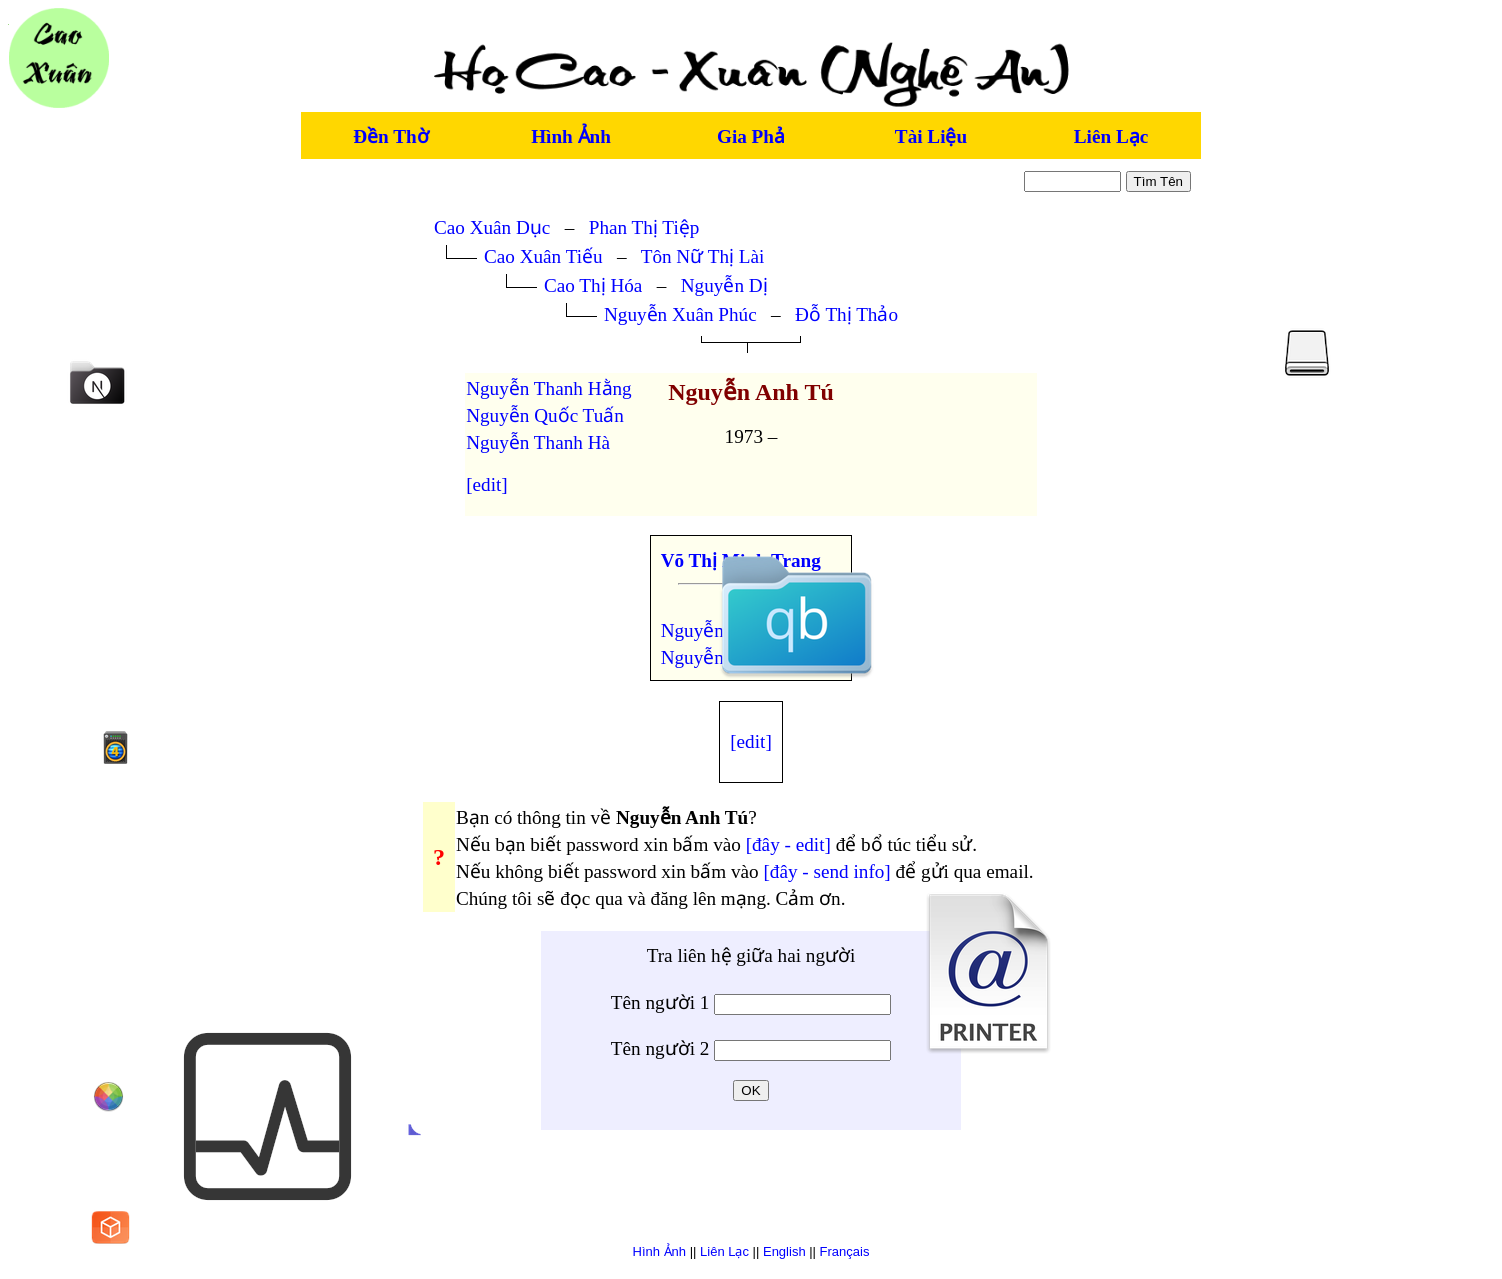  What do you see at coordinates (423, 1122) in the screenshot?
I see `generate or build a media library` at bounding box center [423, 1122].